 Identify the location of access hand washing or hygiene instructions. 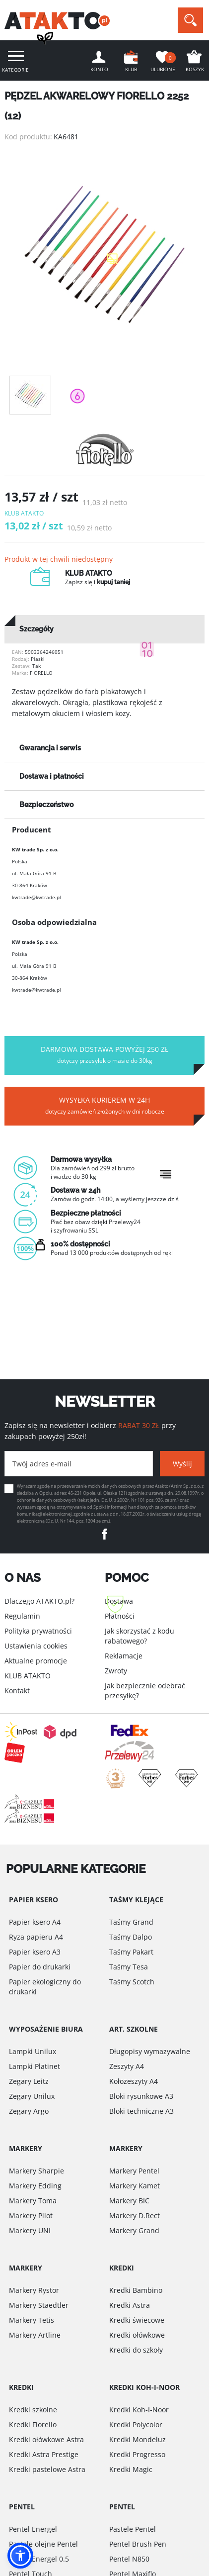
(40, 1245).